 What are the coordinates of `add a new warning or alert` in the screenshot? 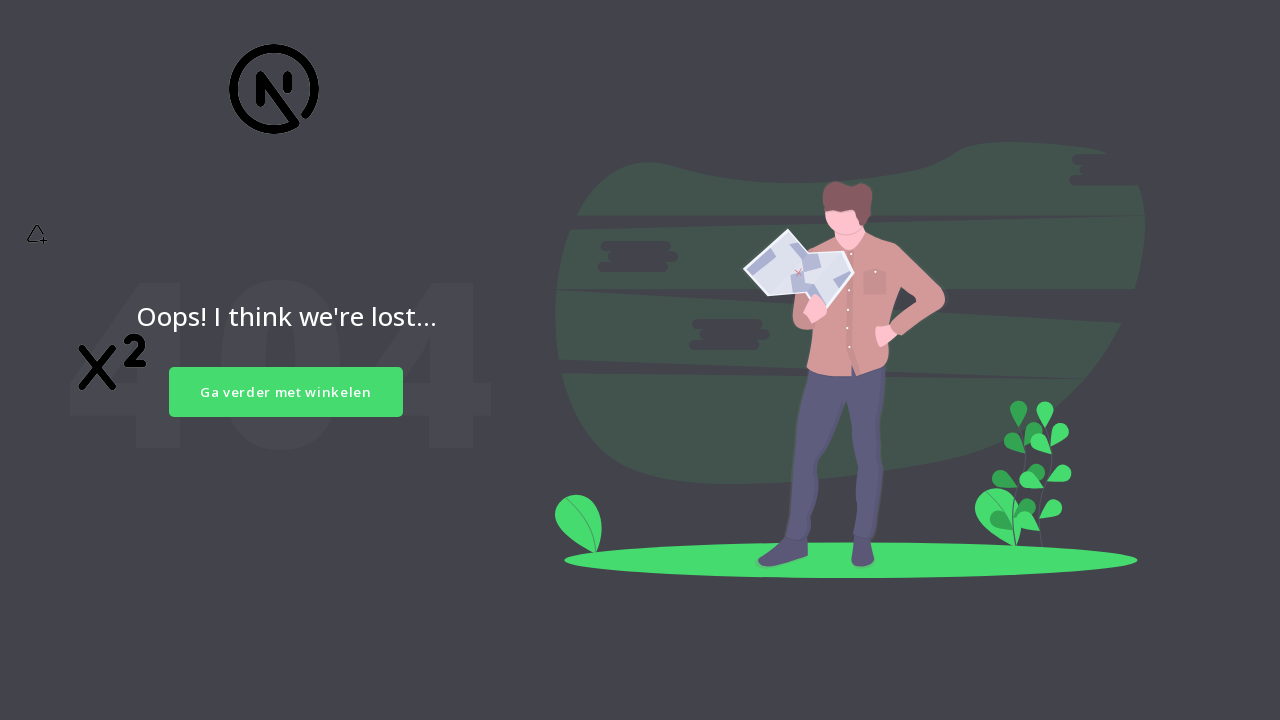 It's located at (37, 234).